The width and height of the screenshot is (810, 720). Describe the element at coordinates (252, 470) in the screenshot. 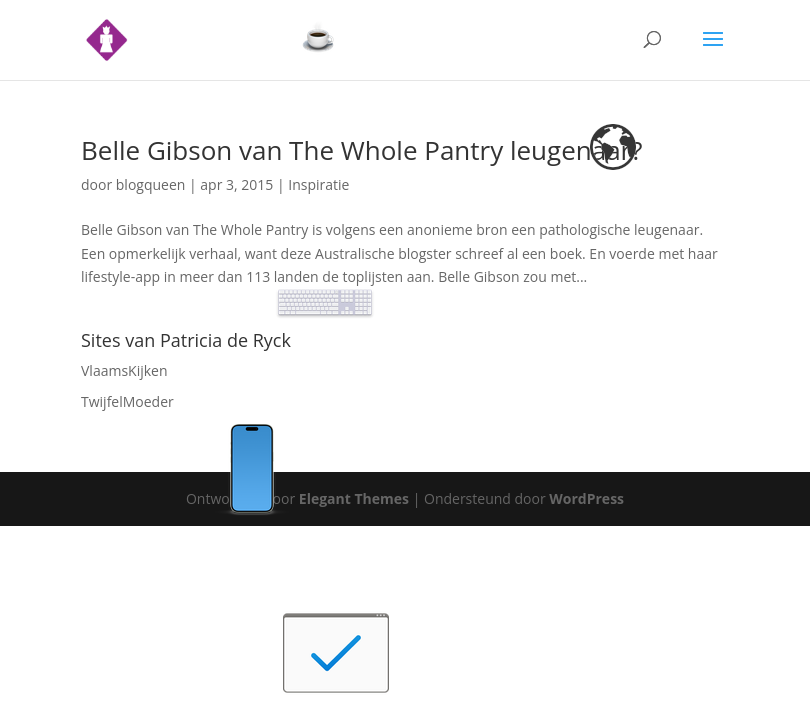

I see `iPhone 15 device icon` at that location.